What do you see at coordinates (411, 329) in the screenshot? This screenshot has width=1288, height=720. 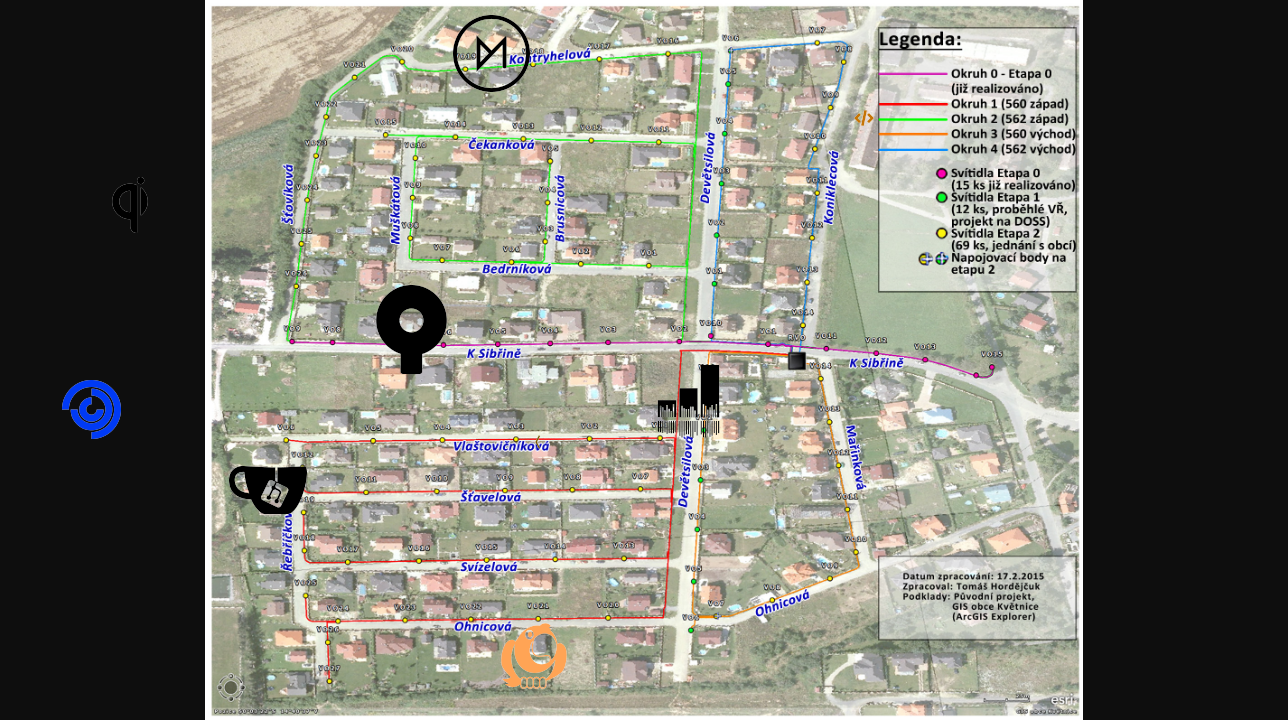 I see `open sourcetree git client` at bounding box center [411, 329].